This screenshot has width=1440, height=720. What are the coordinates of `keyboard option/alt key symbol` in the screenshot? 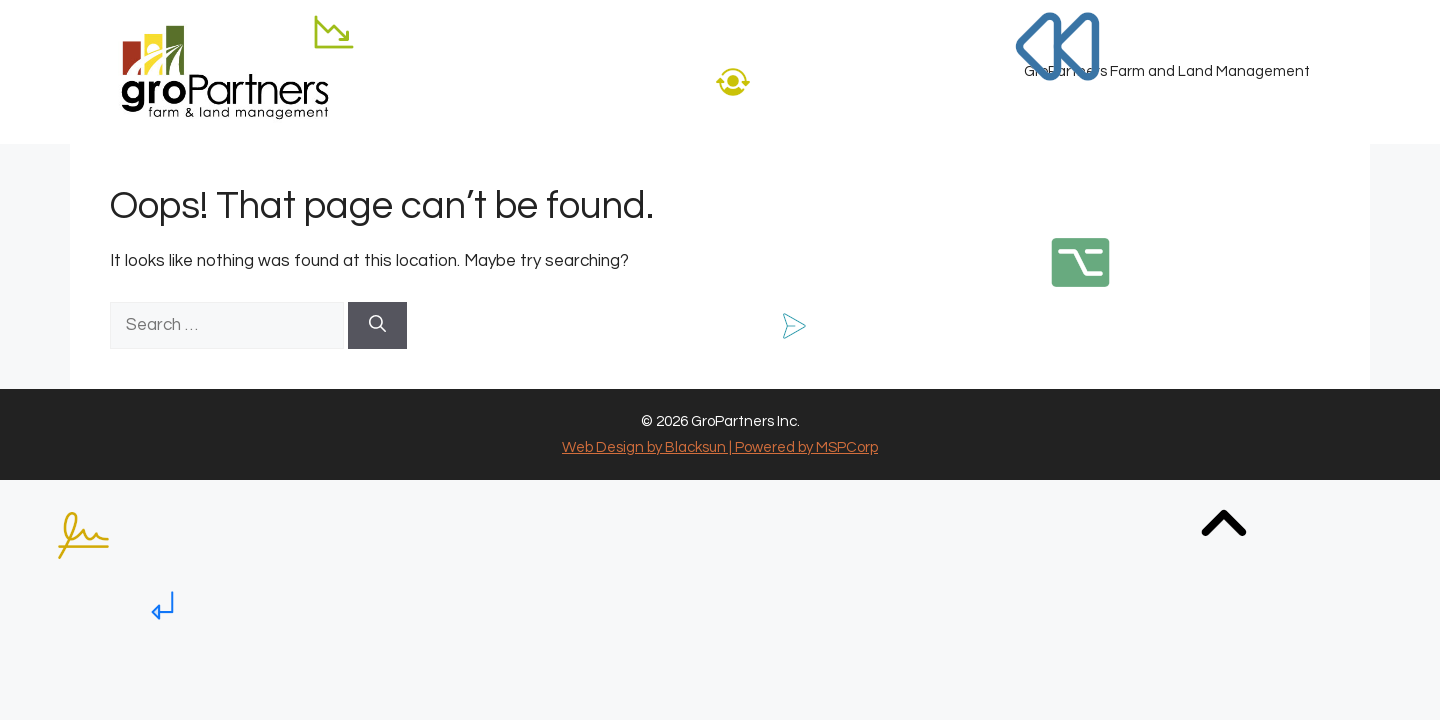 It's located at (1080, 262).